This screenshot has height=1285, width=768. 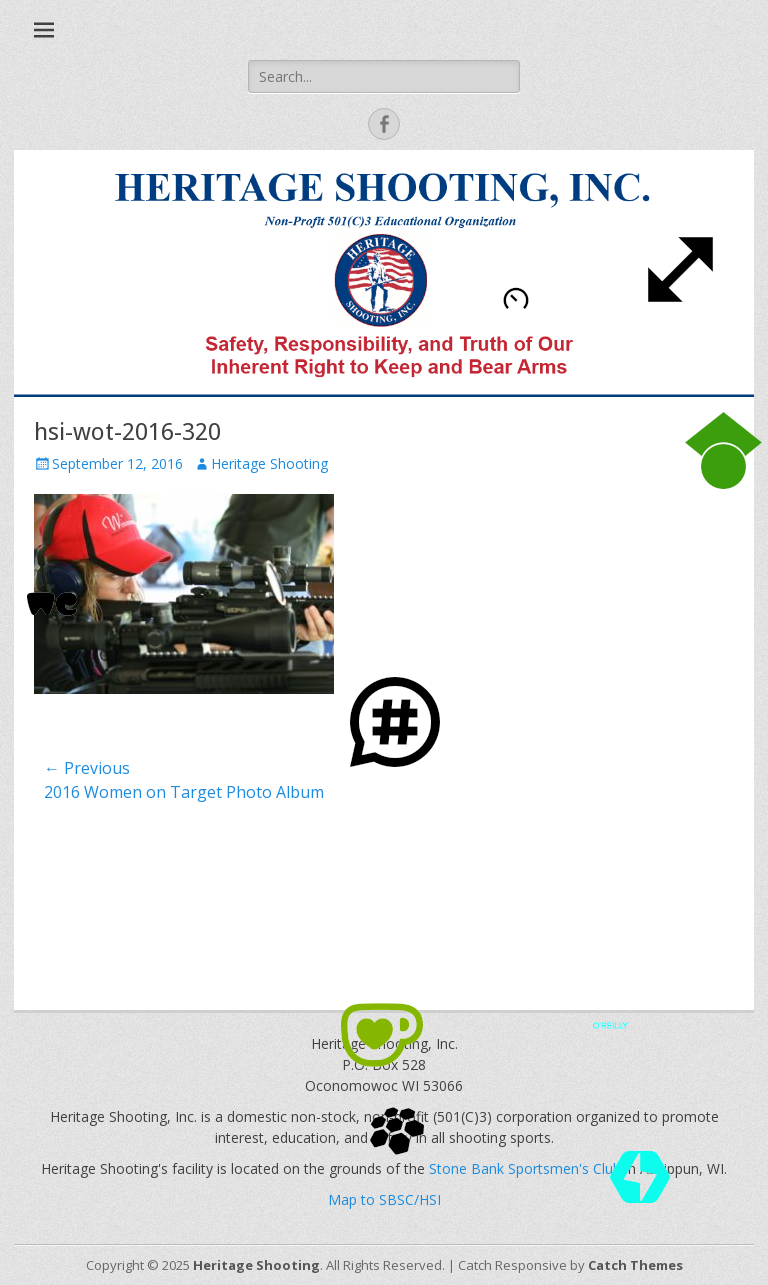 What do you see at coordinates (382, 1035) in the screenshot?
I see `support the creator on Ko-fi` at bounding box center [382, 1035].